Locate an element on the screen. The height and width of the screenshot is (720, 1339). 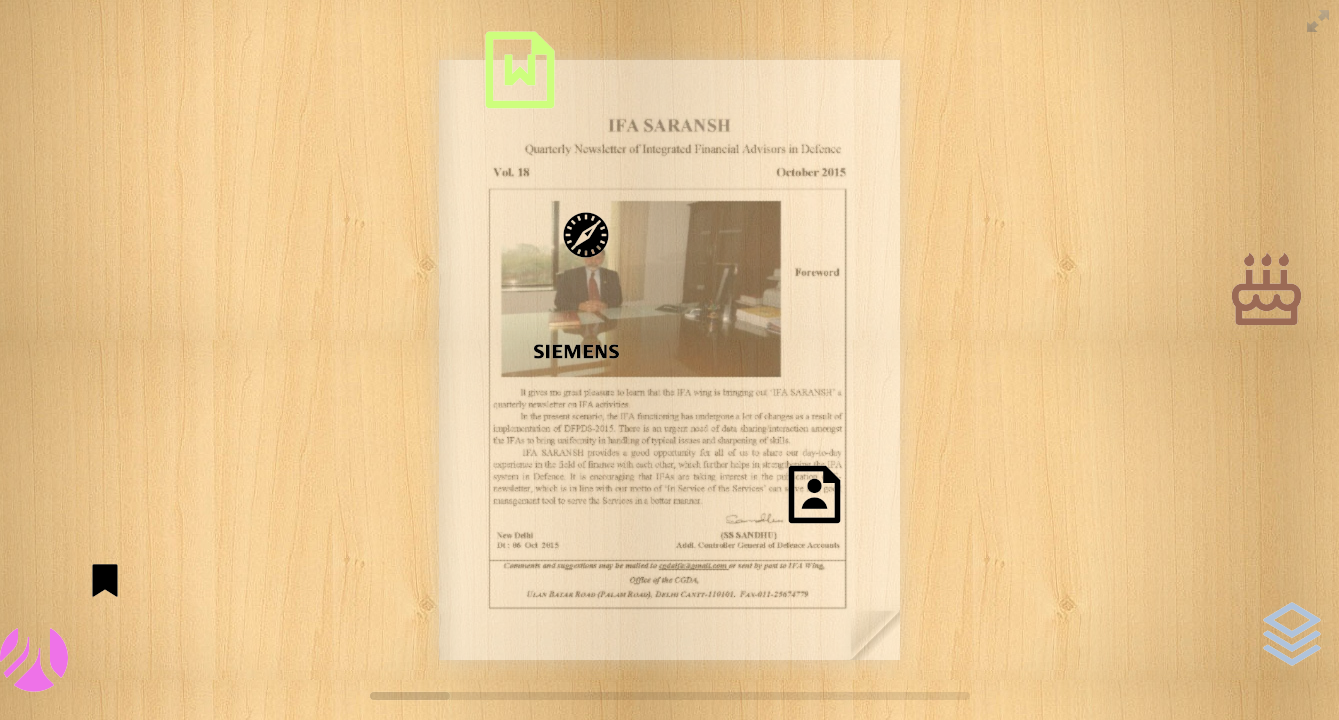
save this item to your bookmarks is located at coordinates (105, 580).